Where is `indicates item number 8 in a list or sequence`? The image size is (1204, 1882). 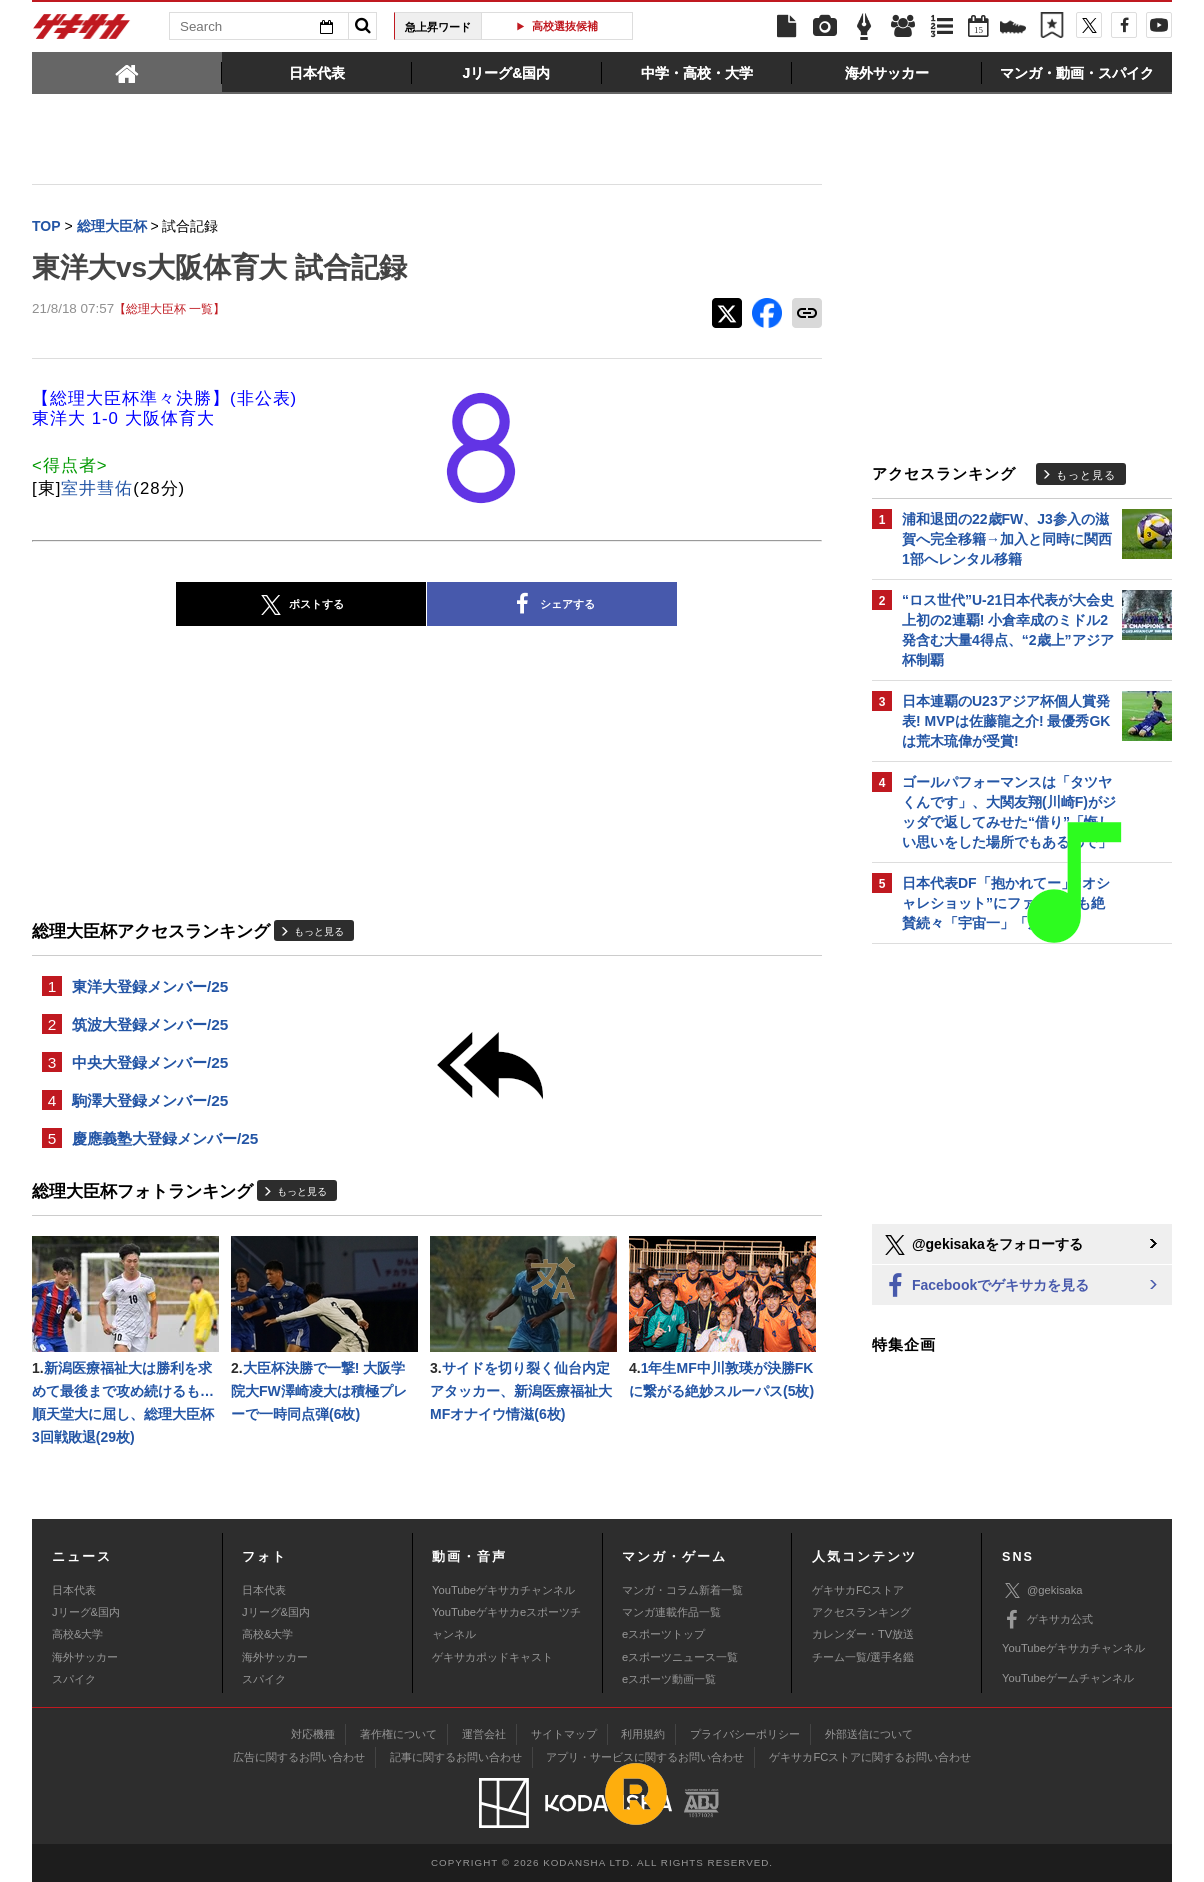
indicates item number 8 in a list or sequence is located at coordinates (481, 448).